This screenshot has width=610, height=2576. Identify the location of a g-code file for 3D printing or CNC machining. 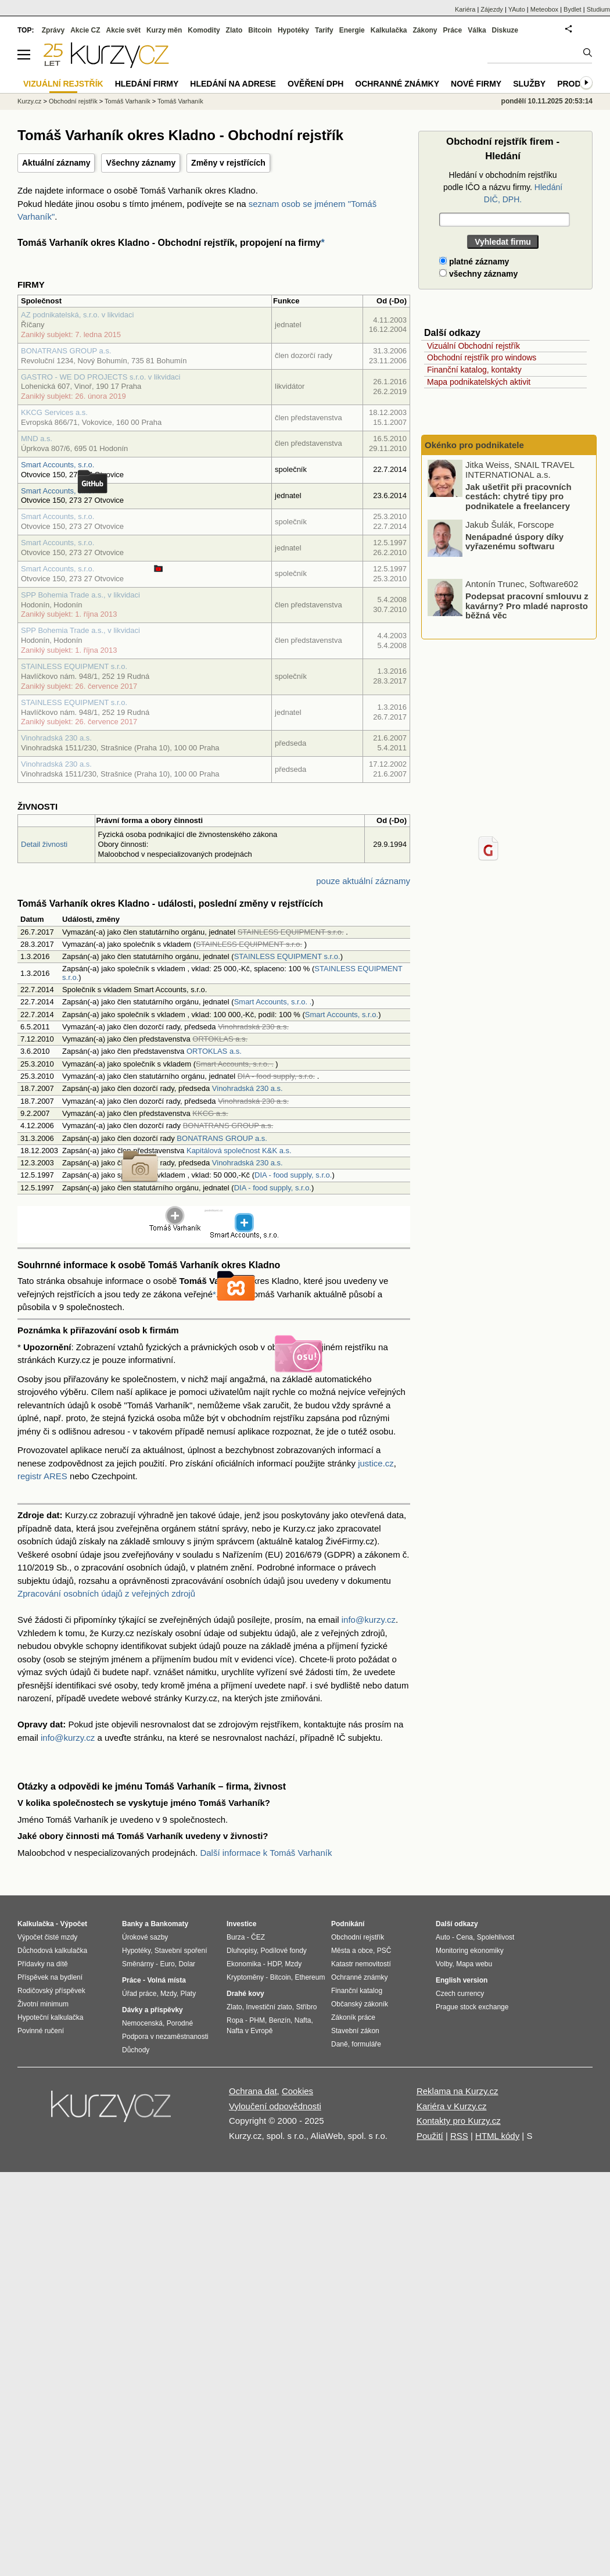
(488, 848).